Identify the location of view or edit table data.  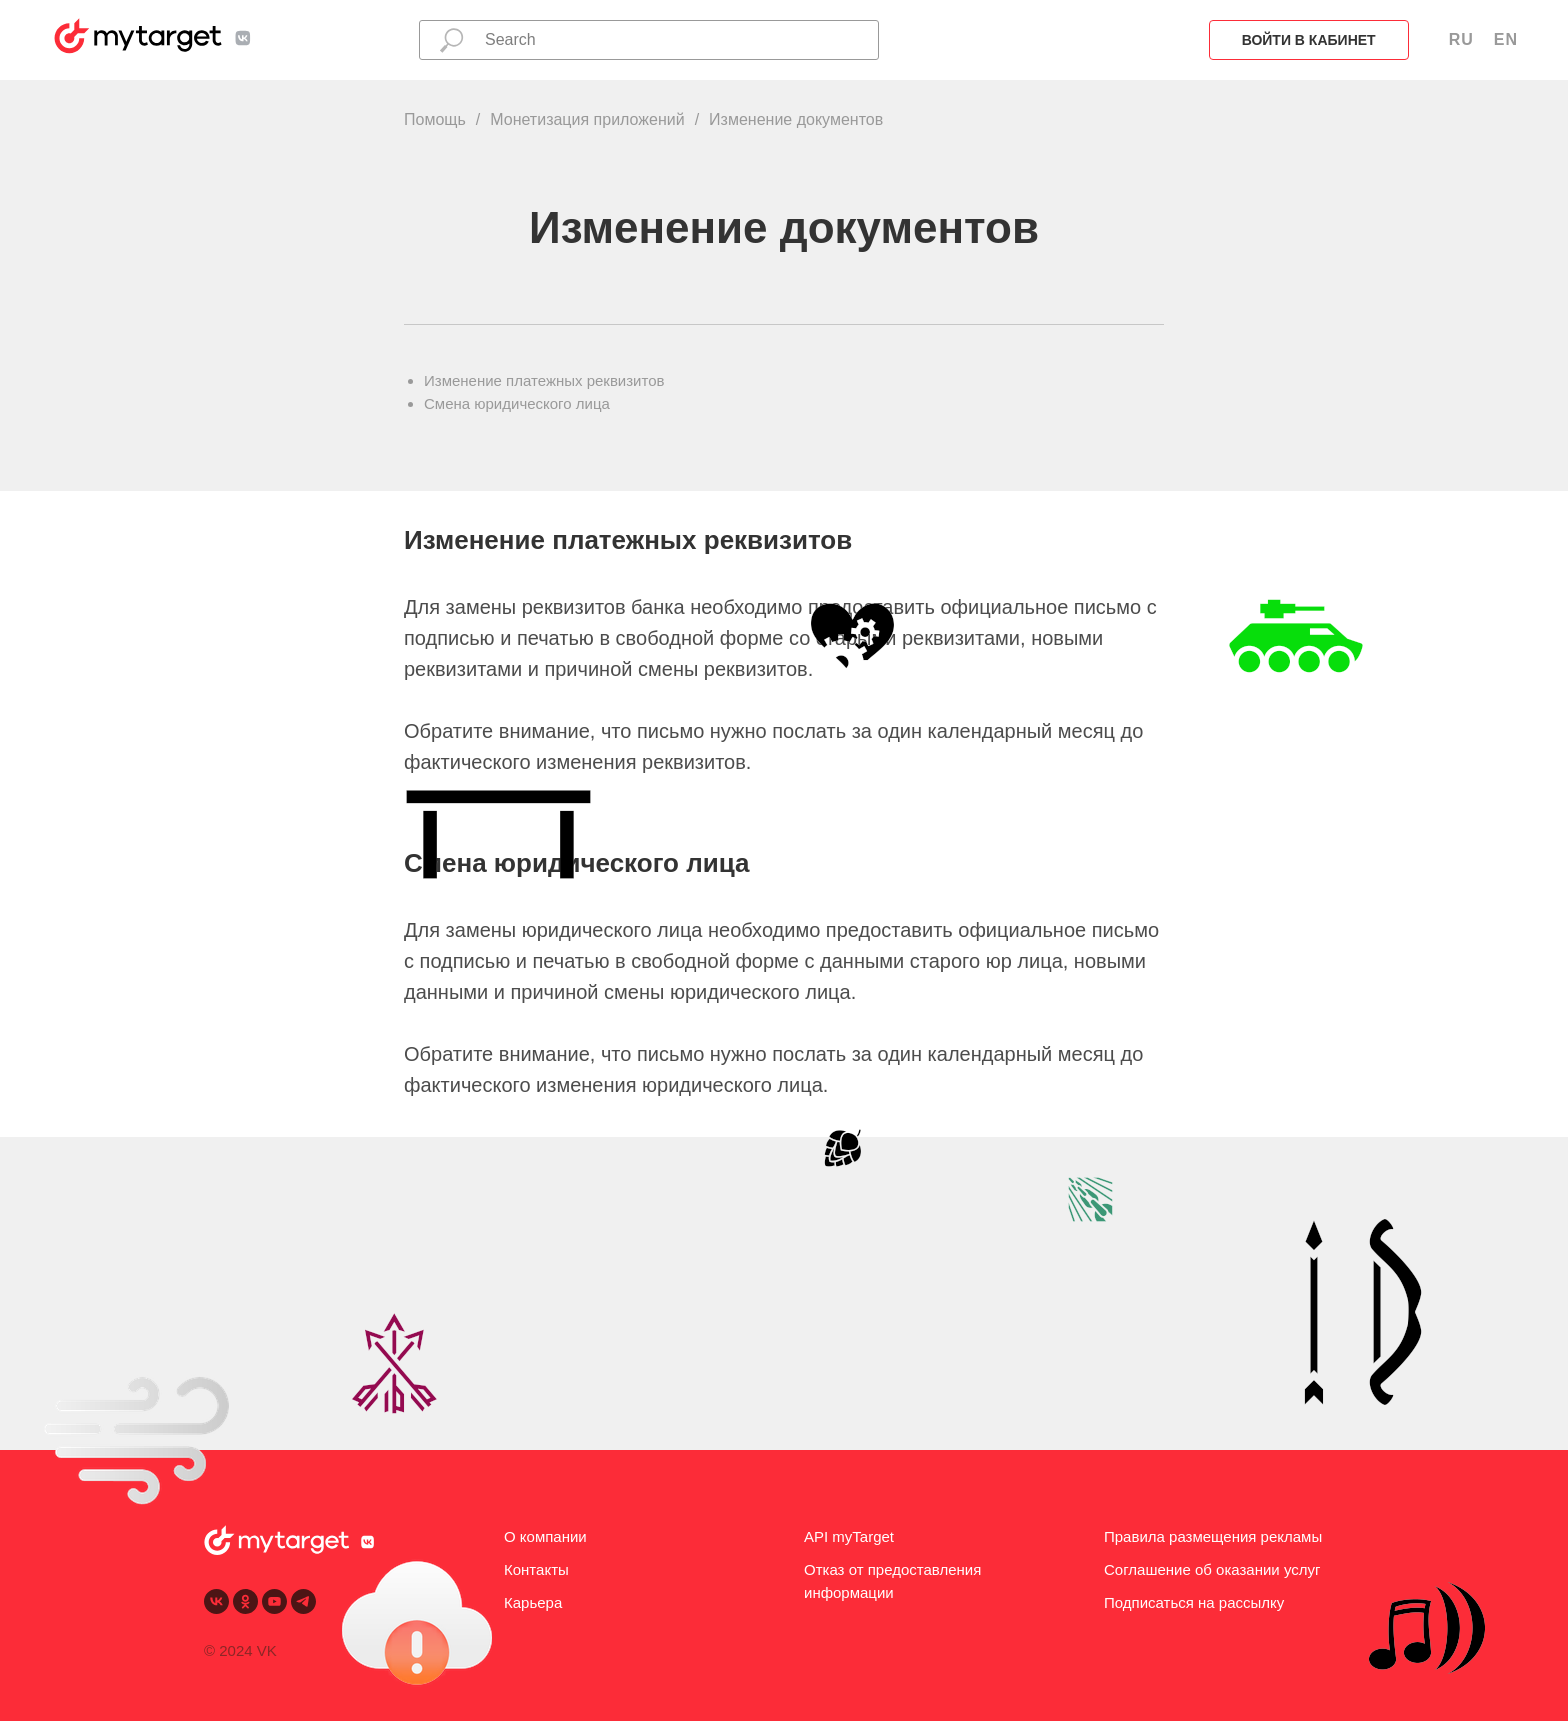
(498, 786).